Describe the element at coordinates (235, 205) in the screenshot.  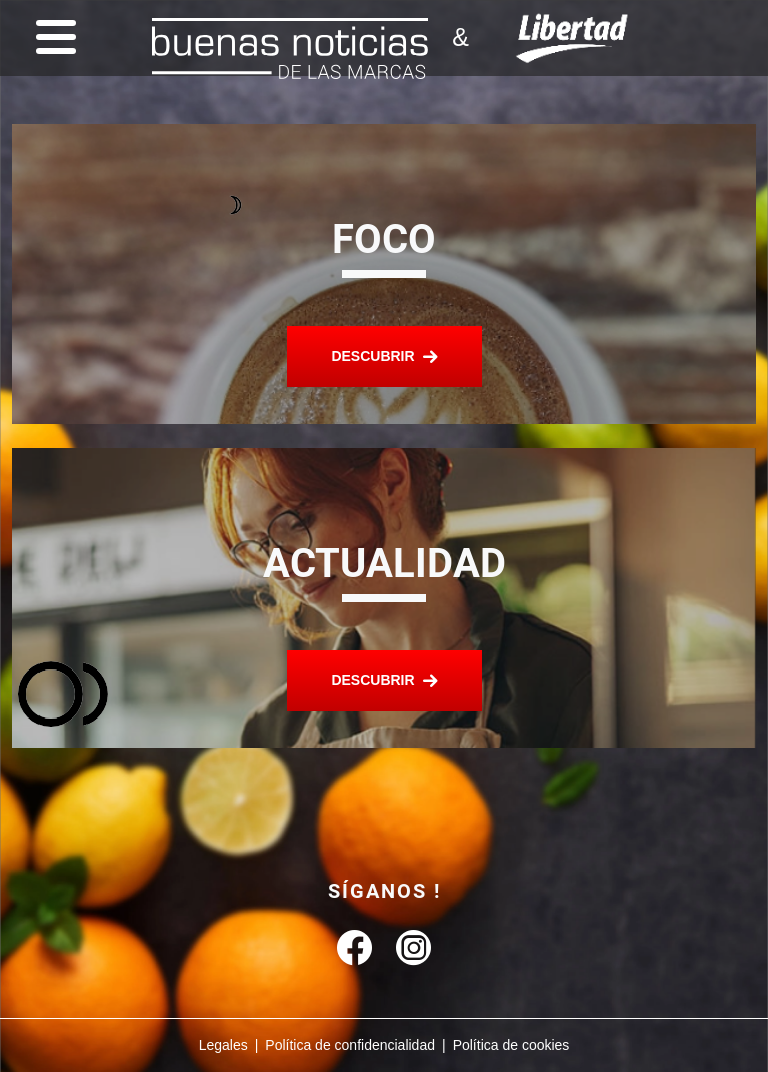
I see `toggle dark mode or night theme` at that location.